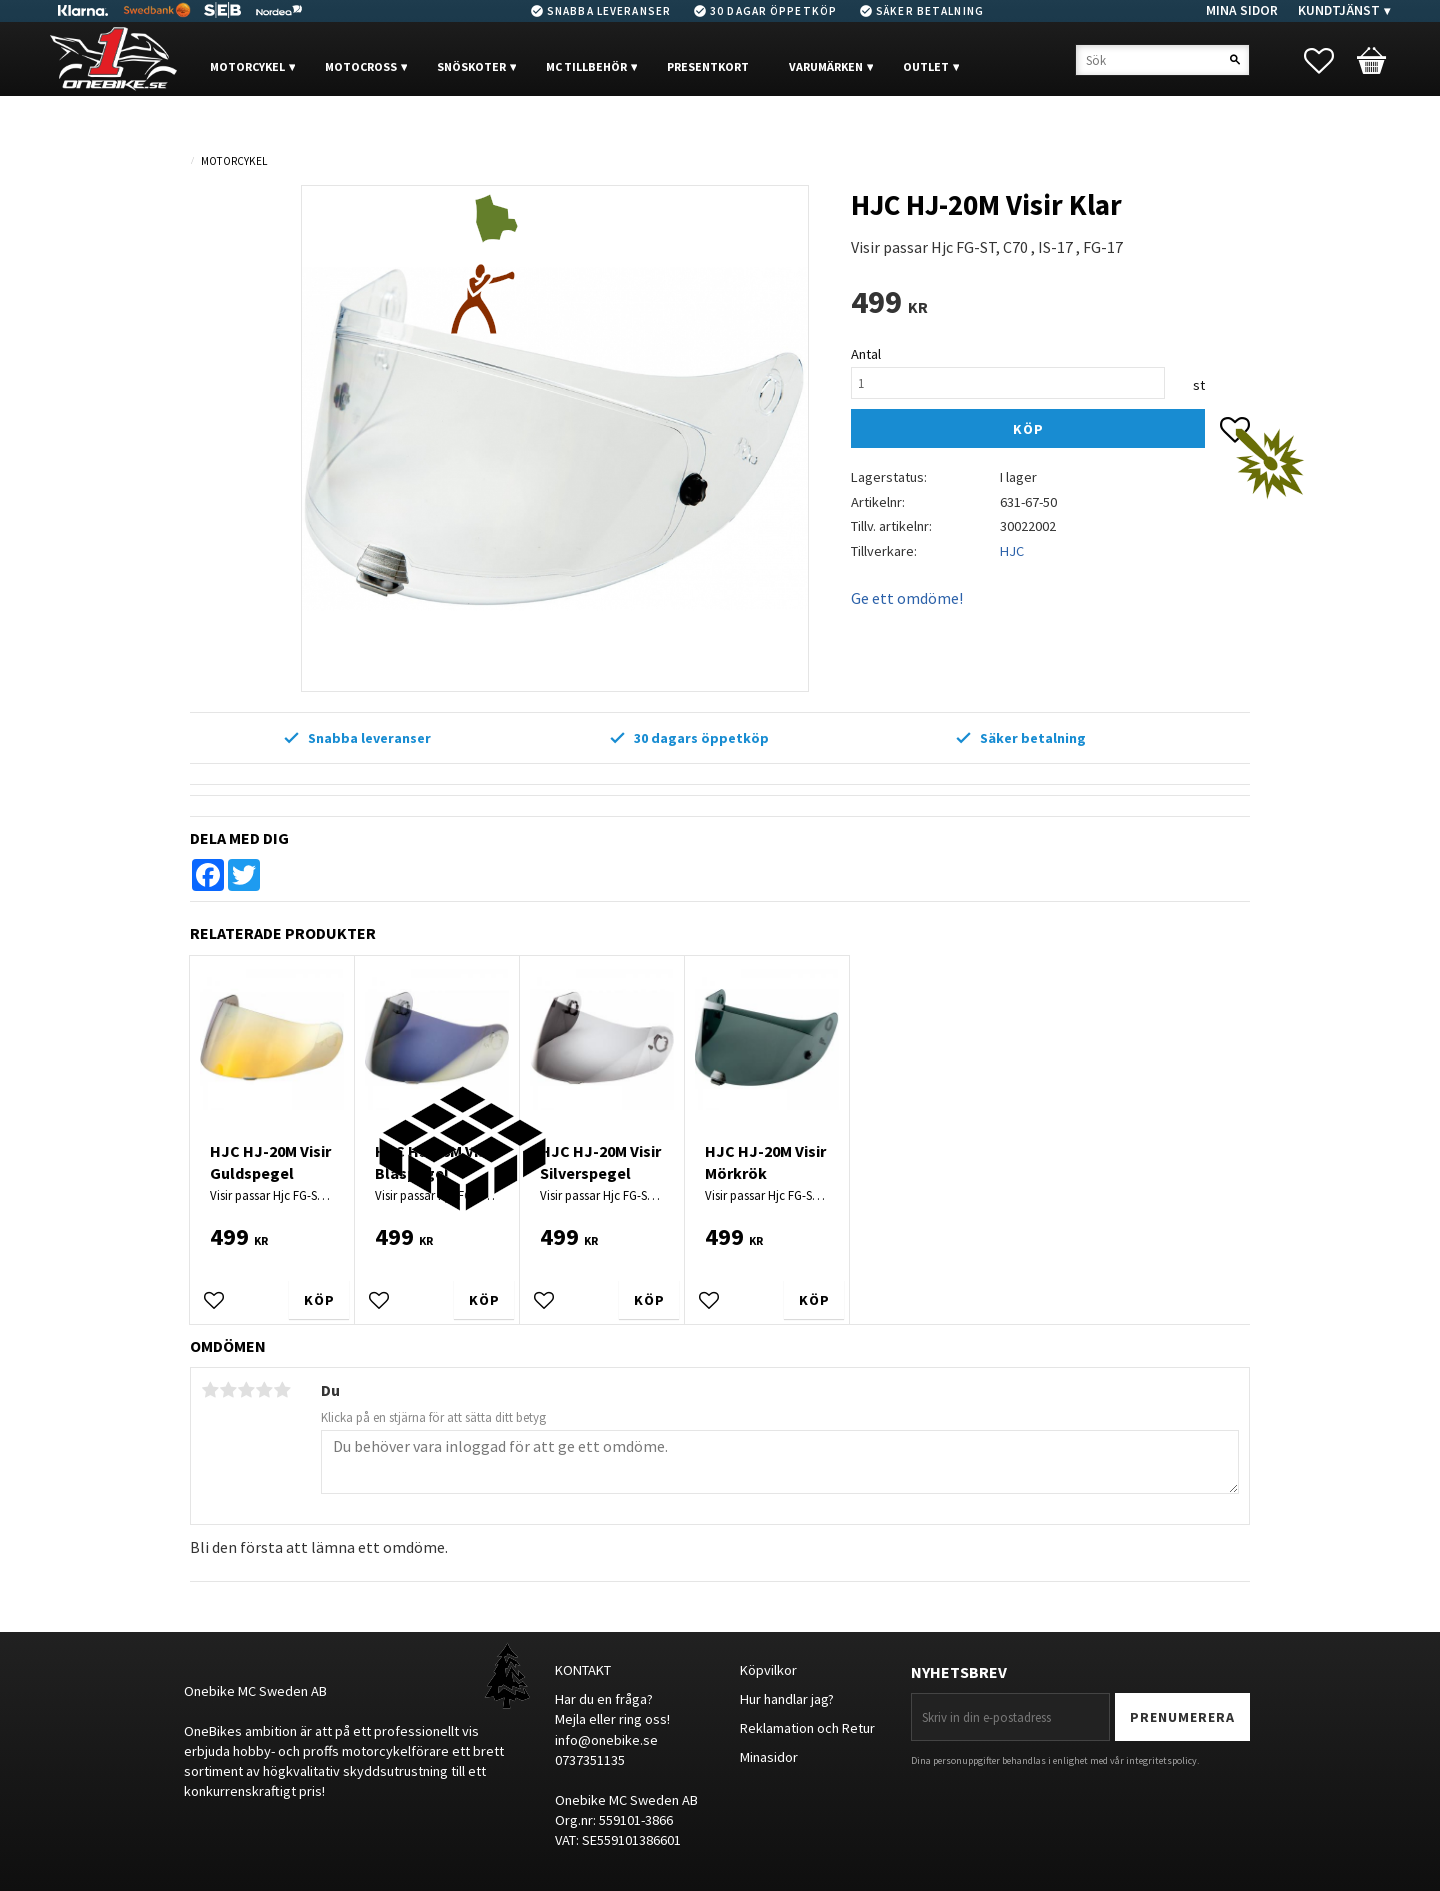  I want to click on indicates a match strike or ignition action, so click(1271, 464).